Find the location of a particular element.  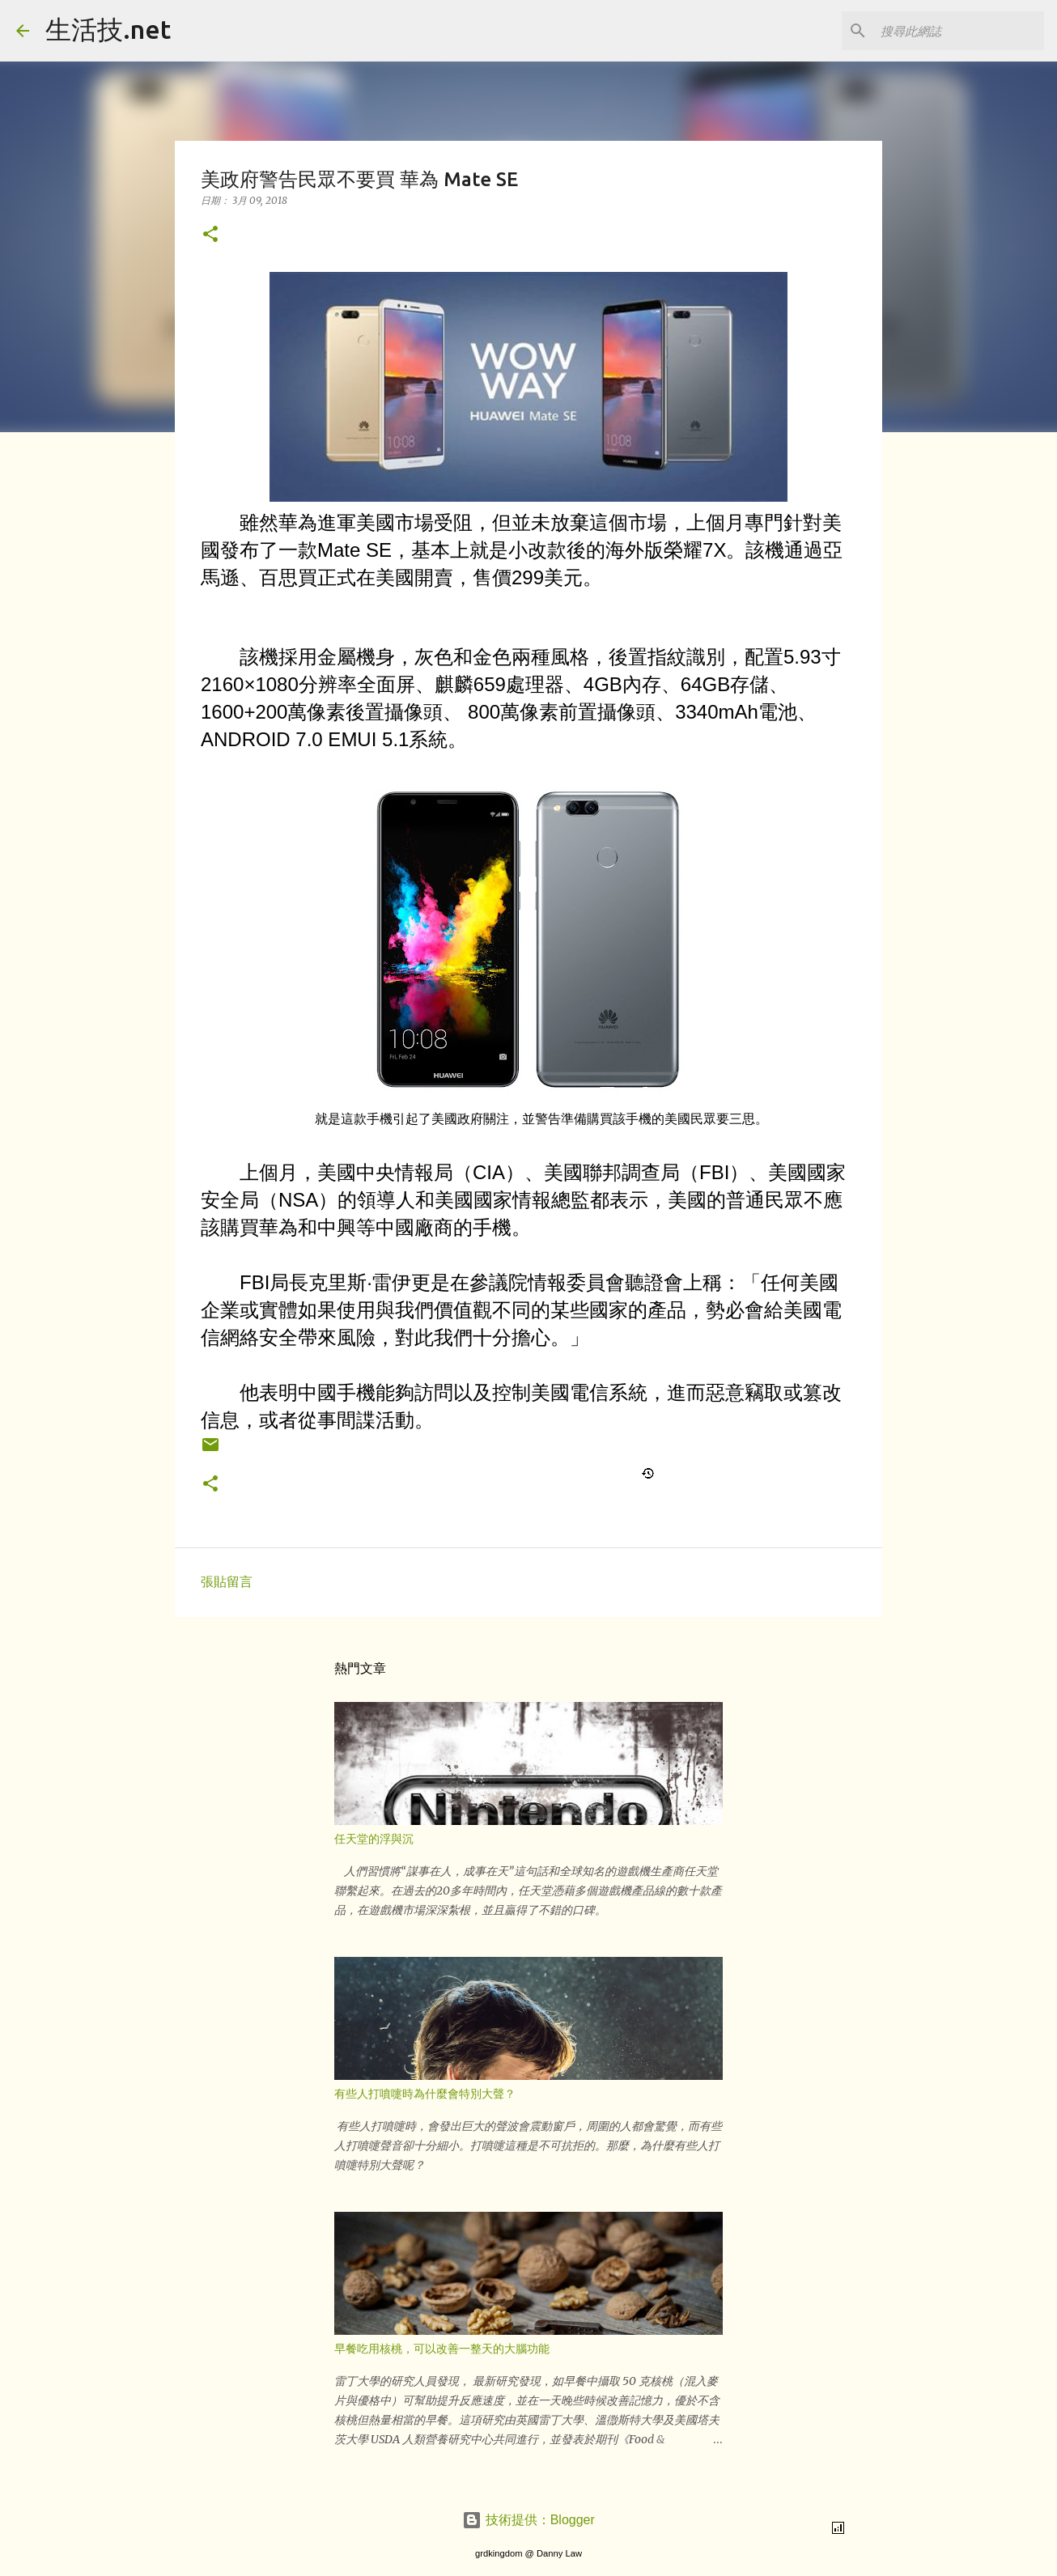

view analytics and statistics is located at coordinates (838, 2527).